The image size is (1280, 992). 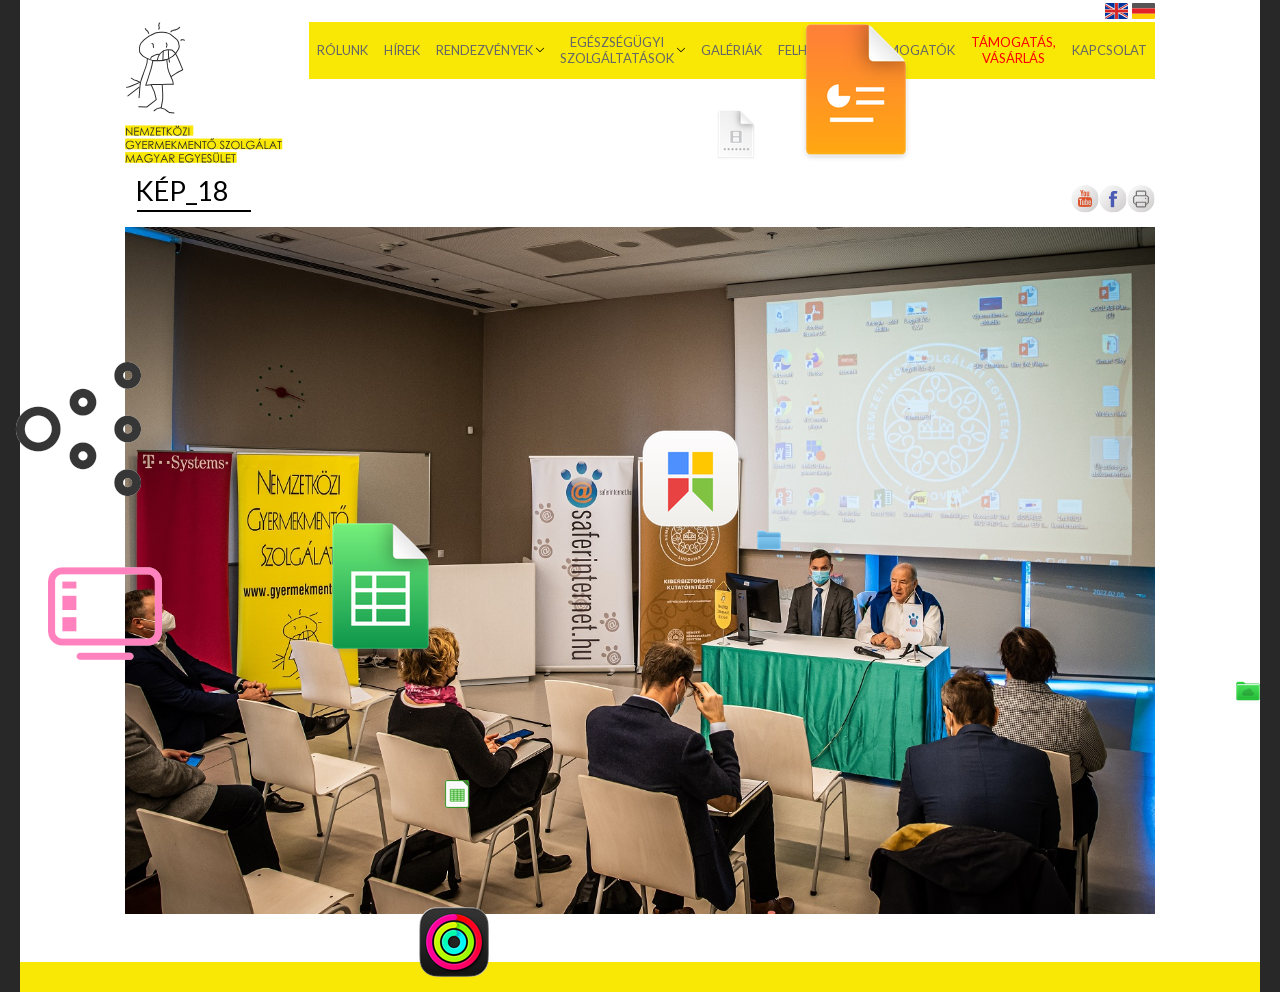 I want to click on open snipaste screenshot and annotation tool, so click(x=690, y=478).